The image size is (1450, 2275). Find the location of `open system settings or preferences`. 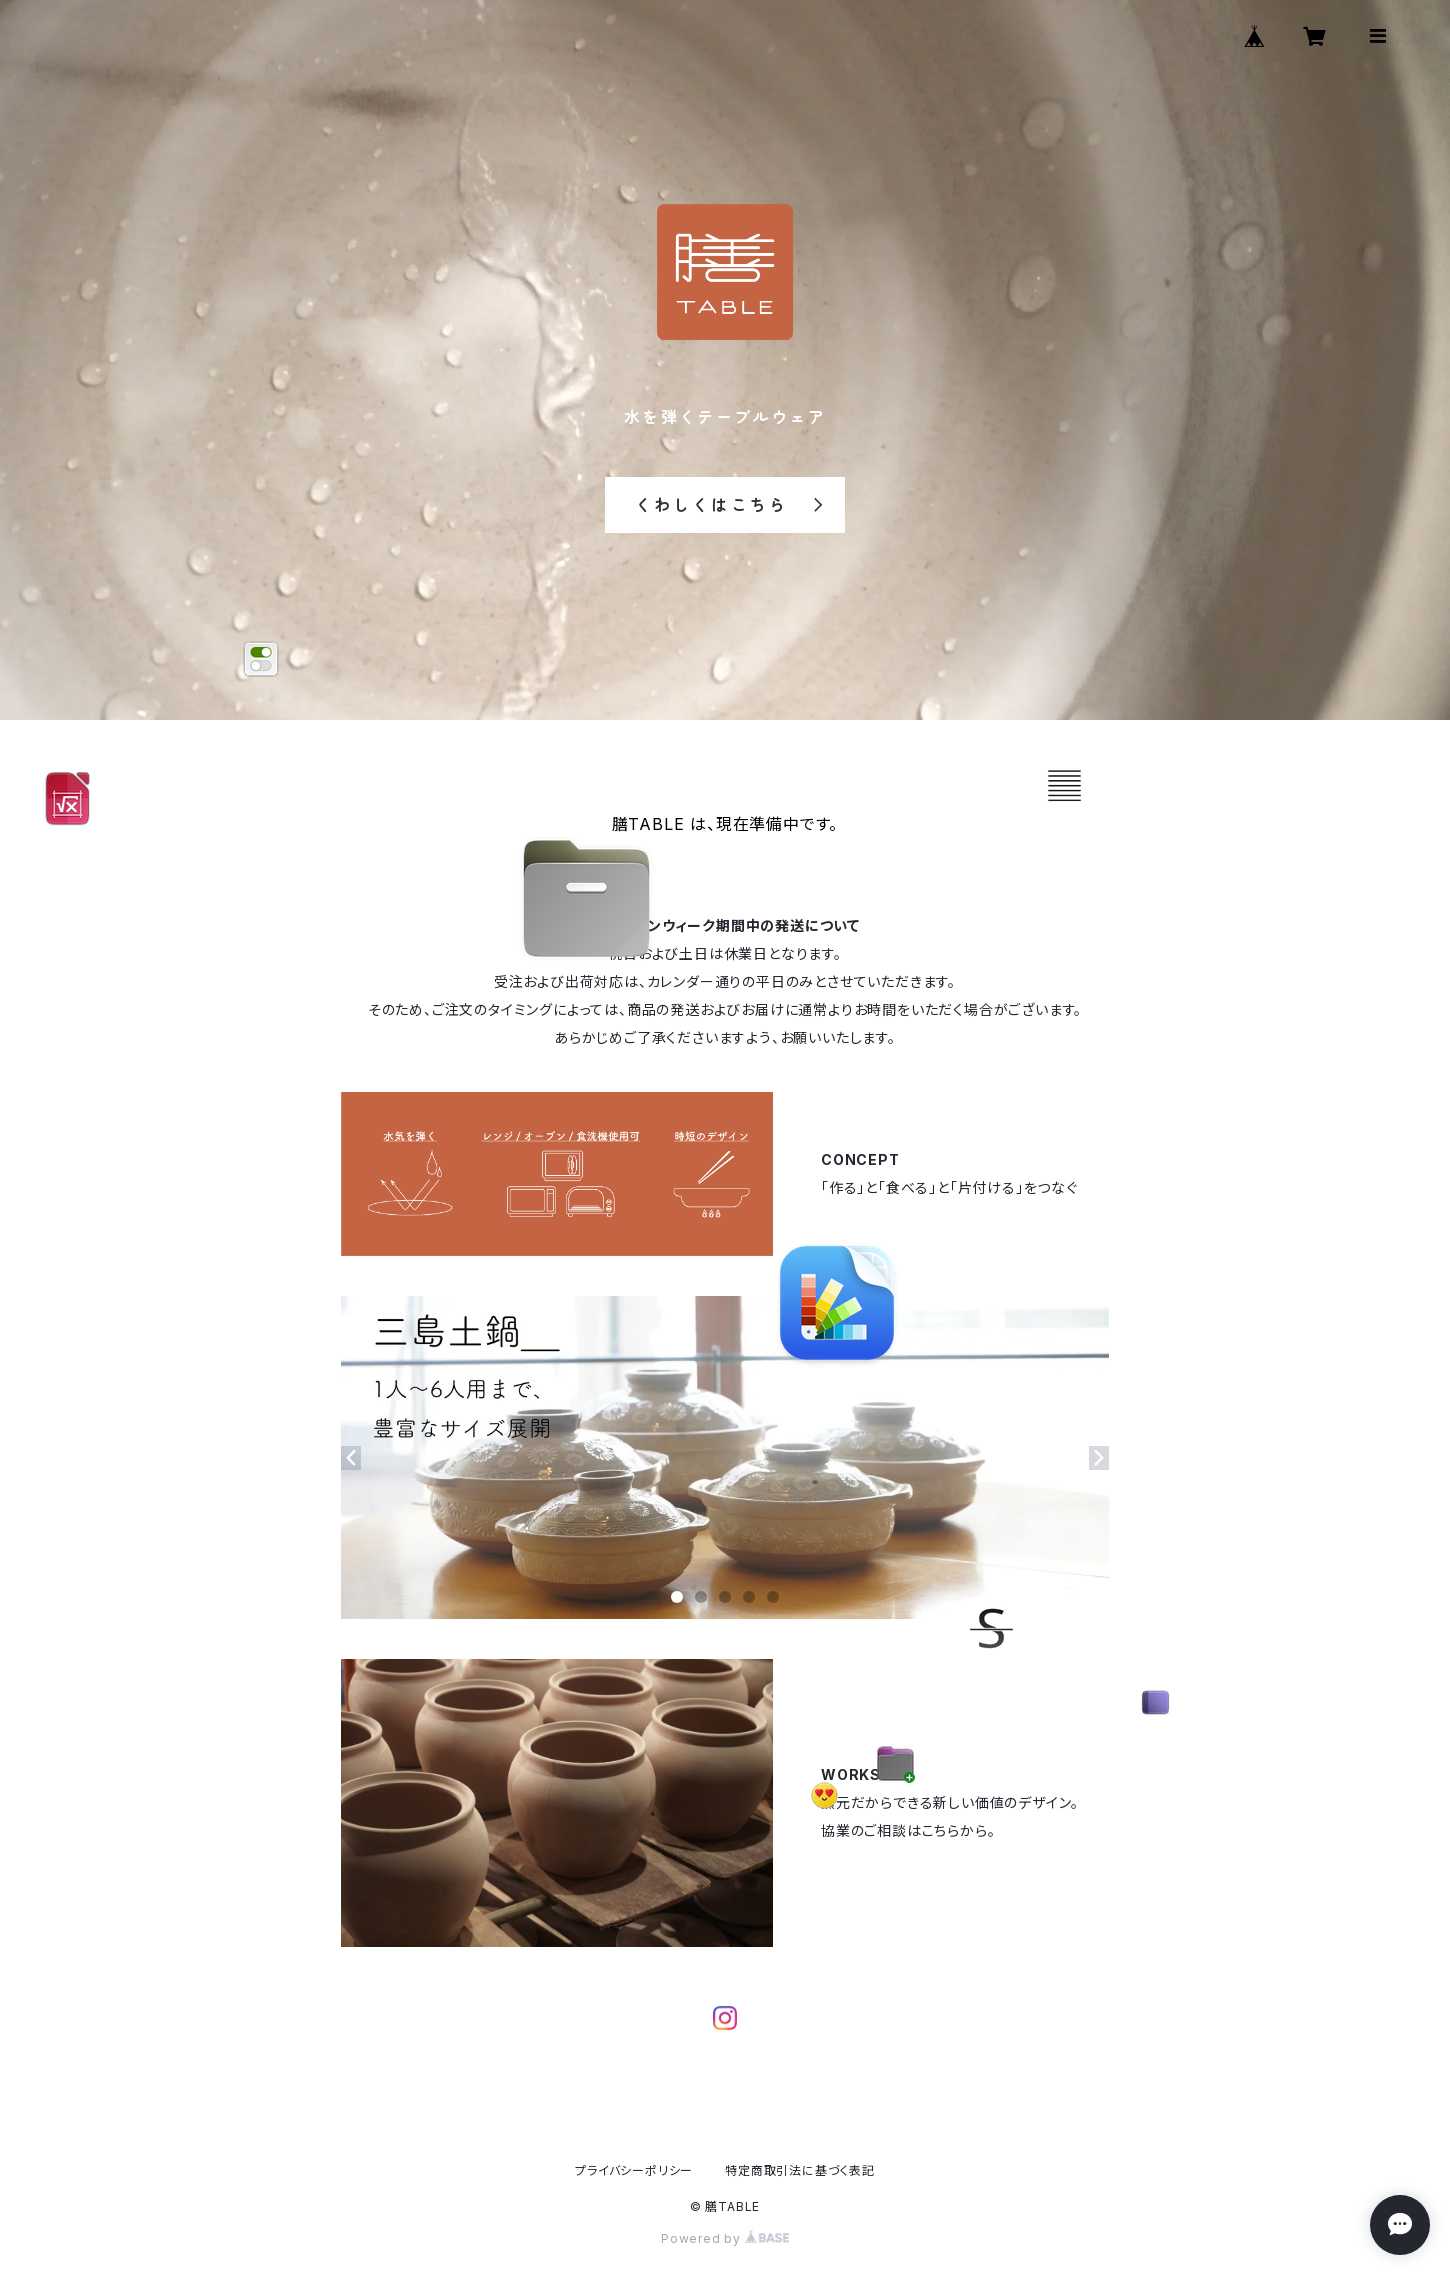

open system settings or preferences is located at coordinates (261, 659).